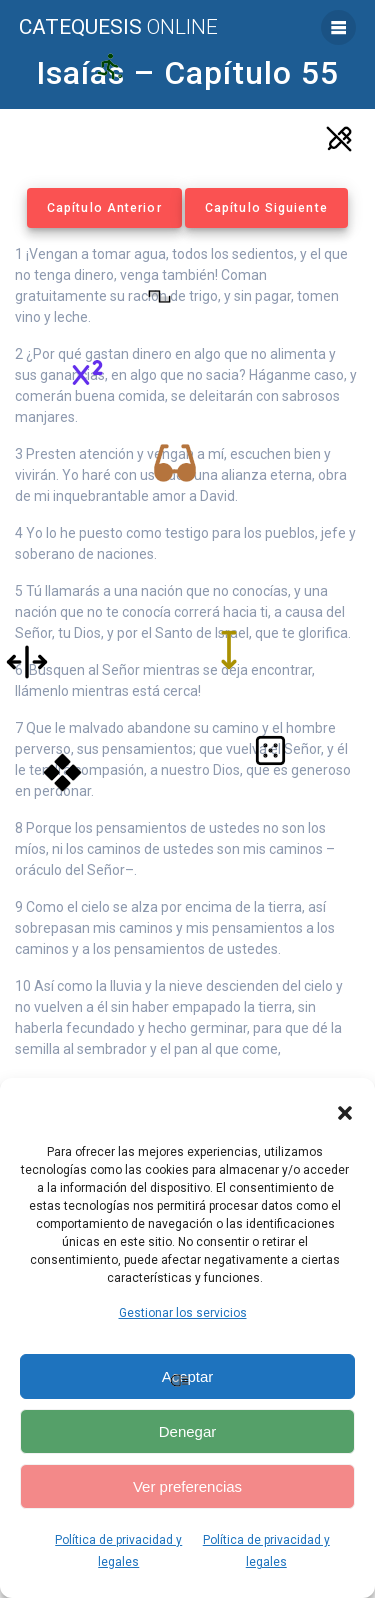 The height and width of the screenshot is (1598, 375). Describe the element at coordinates (27, 662) in the screenshot. I see `expand or resize content horizontally` at that location.